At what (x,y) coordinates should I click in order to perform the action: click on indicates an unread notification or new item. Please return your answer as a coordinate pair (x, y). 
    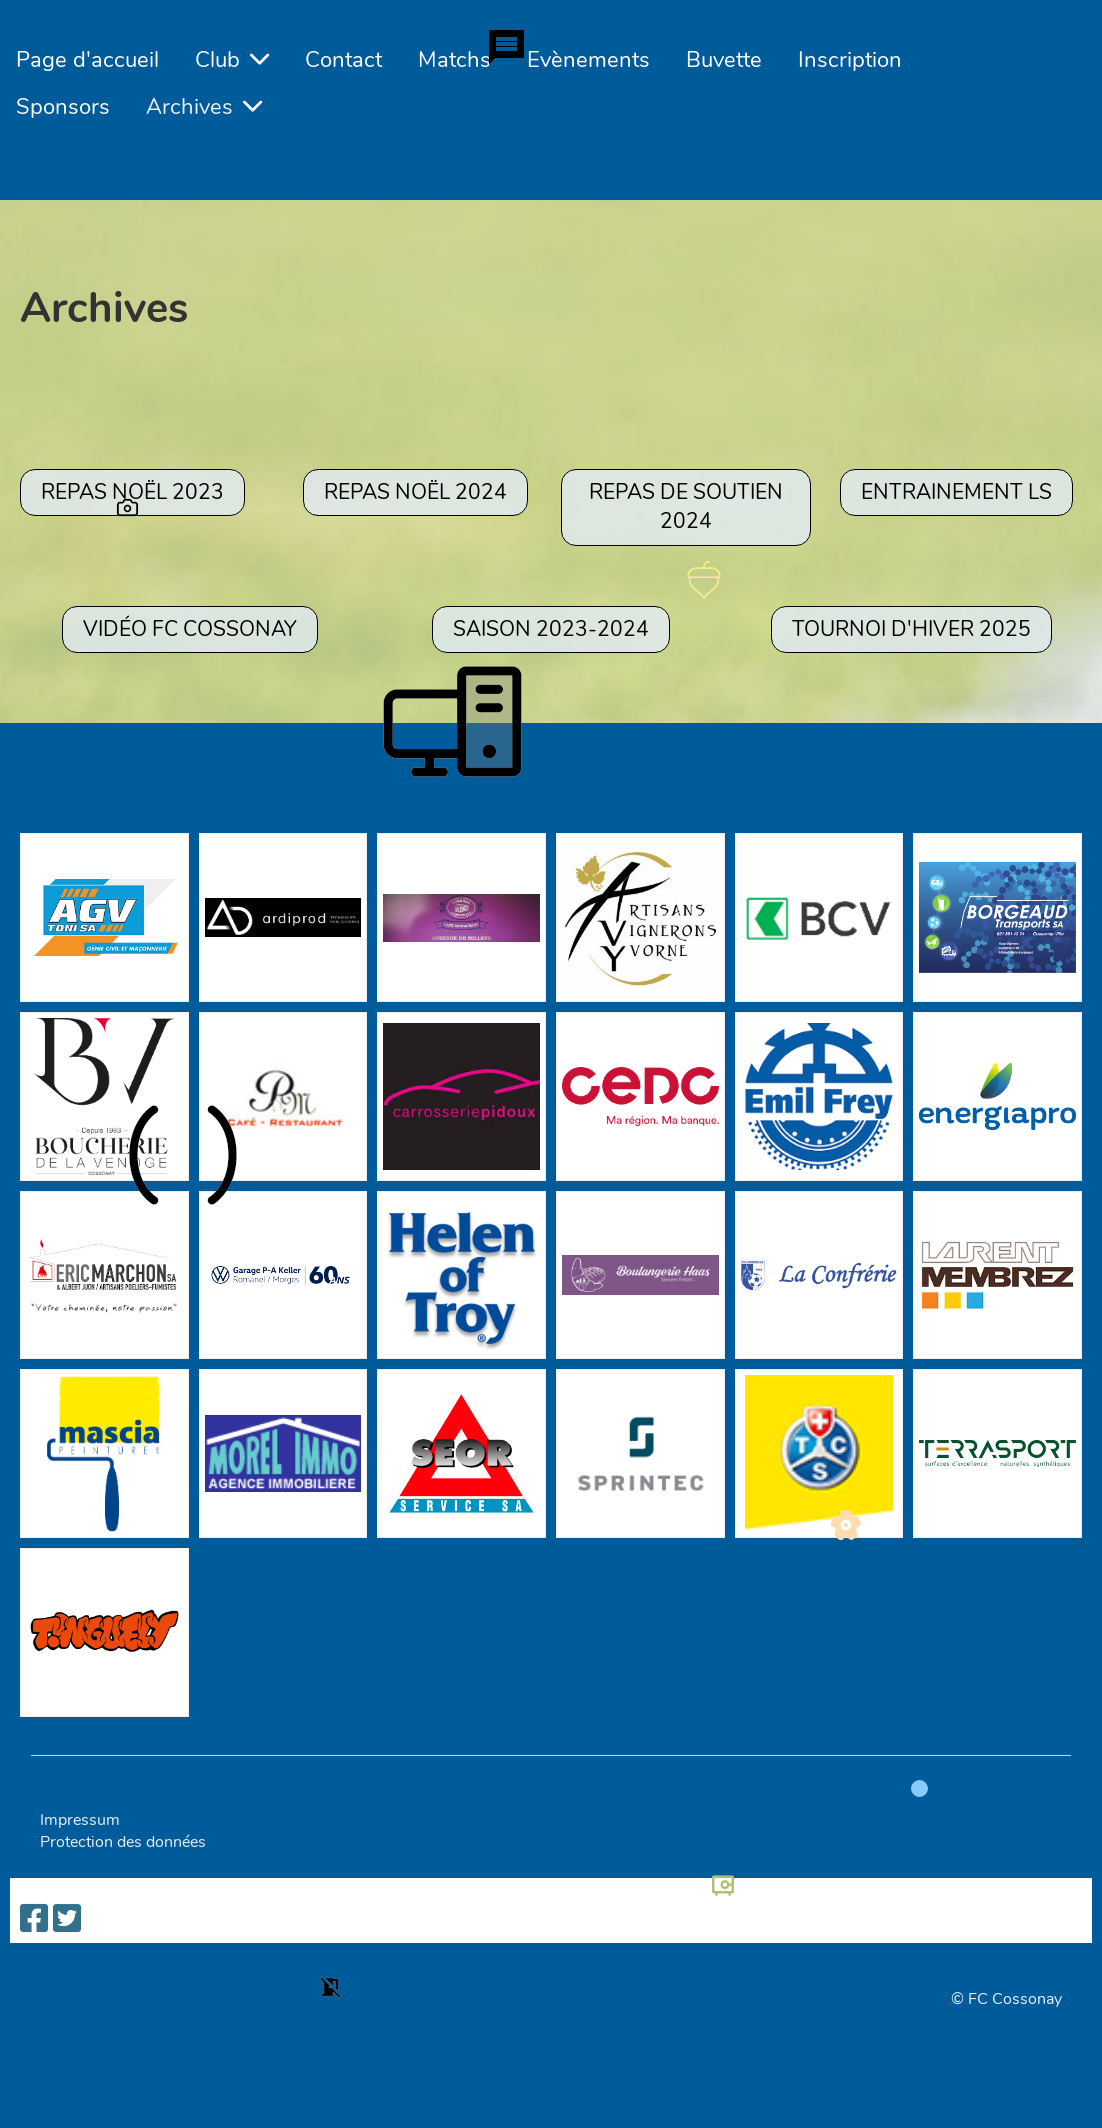
    Looking at the image, I should click on (919, 1788).